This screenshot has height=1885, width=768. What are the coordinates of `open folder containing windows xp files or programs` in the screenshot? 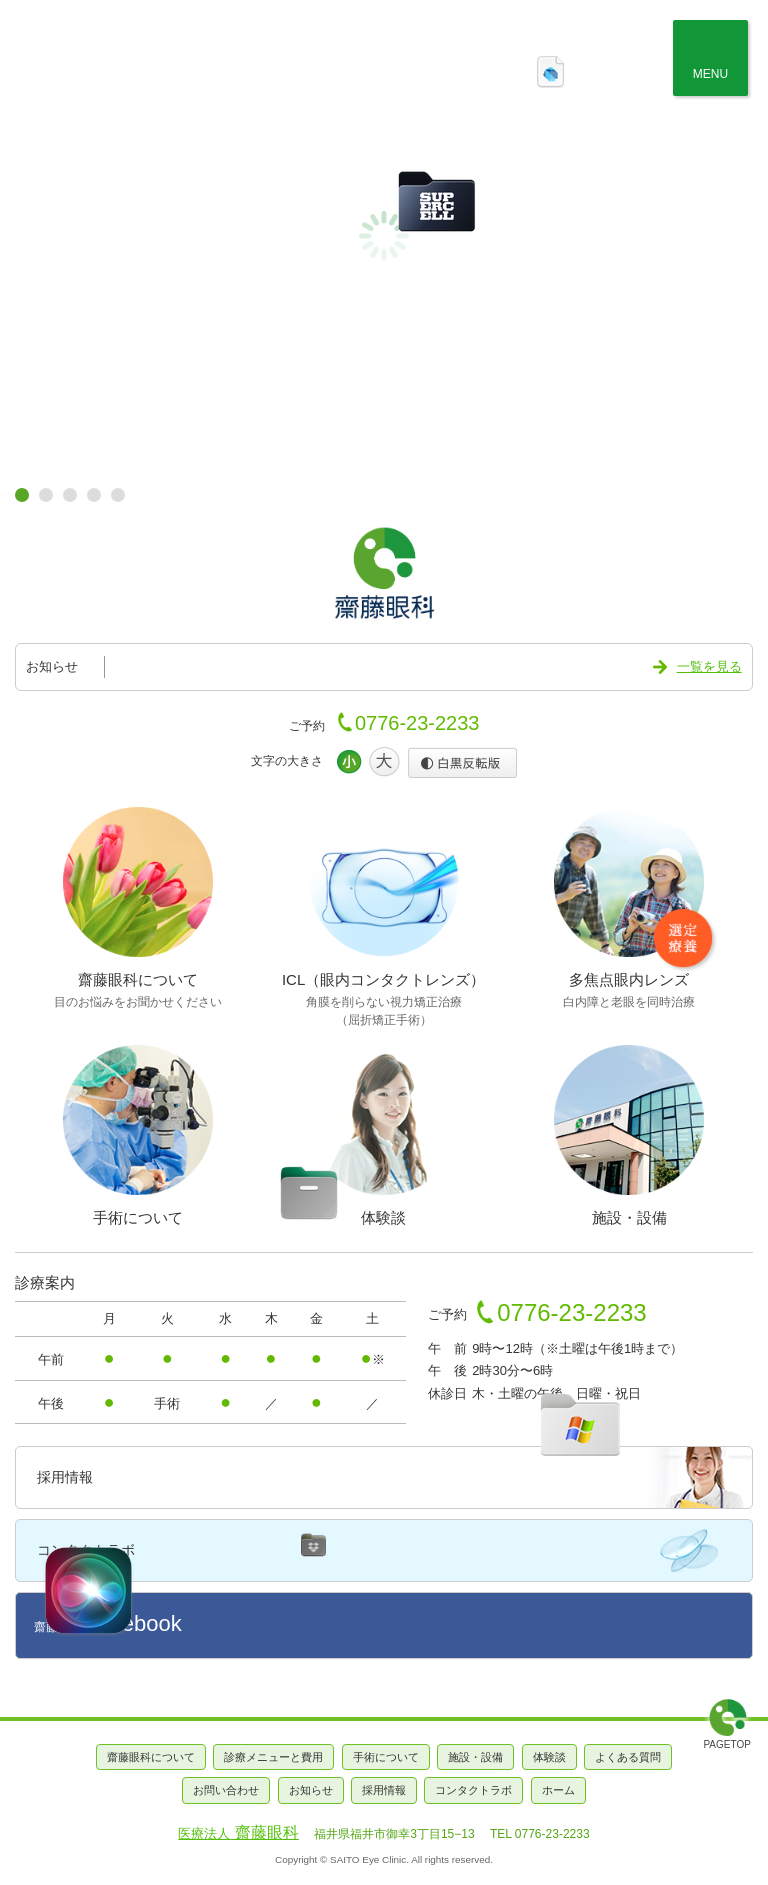 It's located at (580, 1427).